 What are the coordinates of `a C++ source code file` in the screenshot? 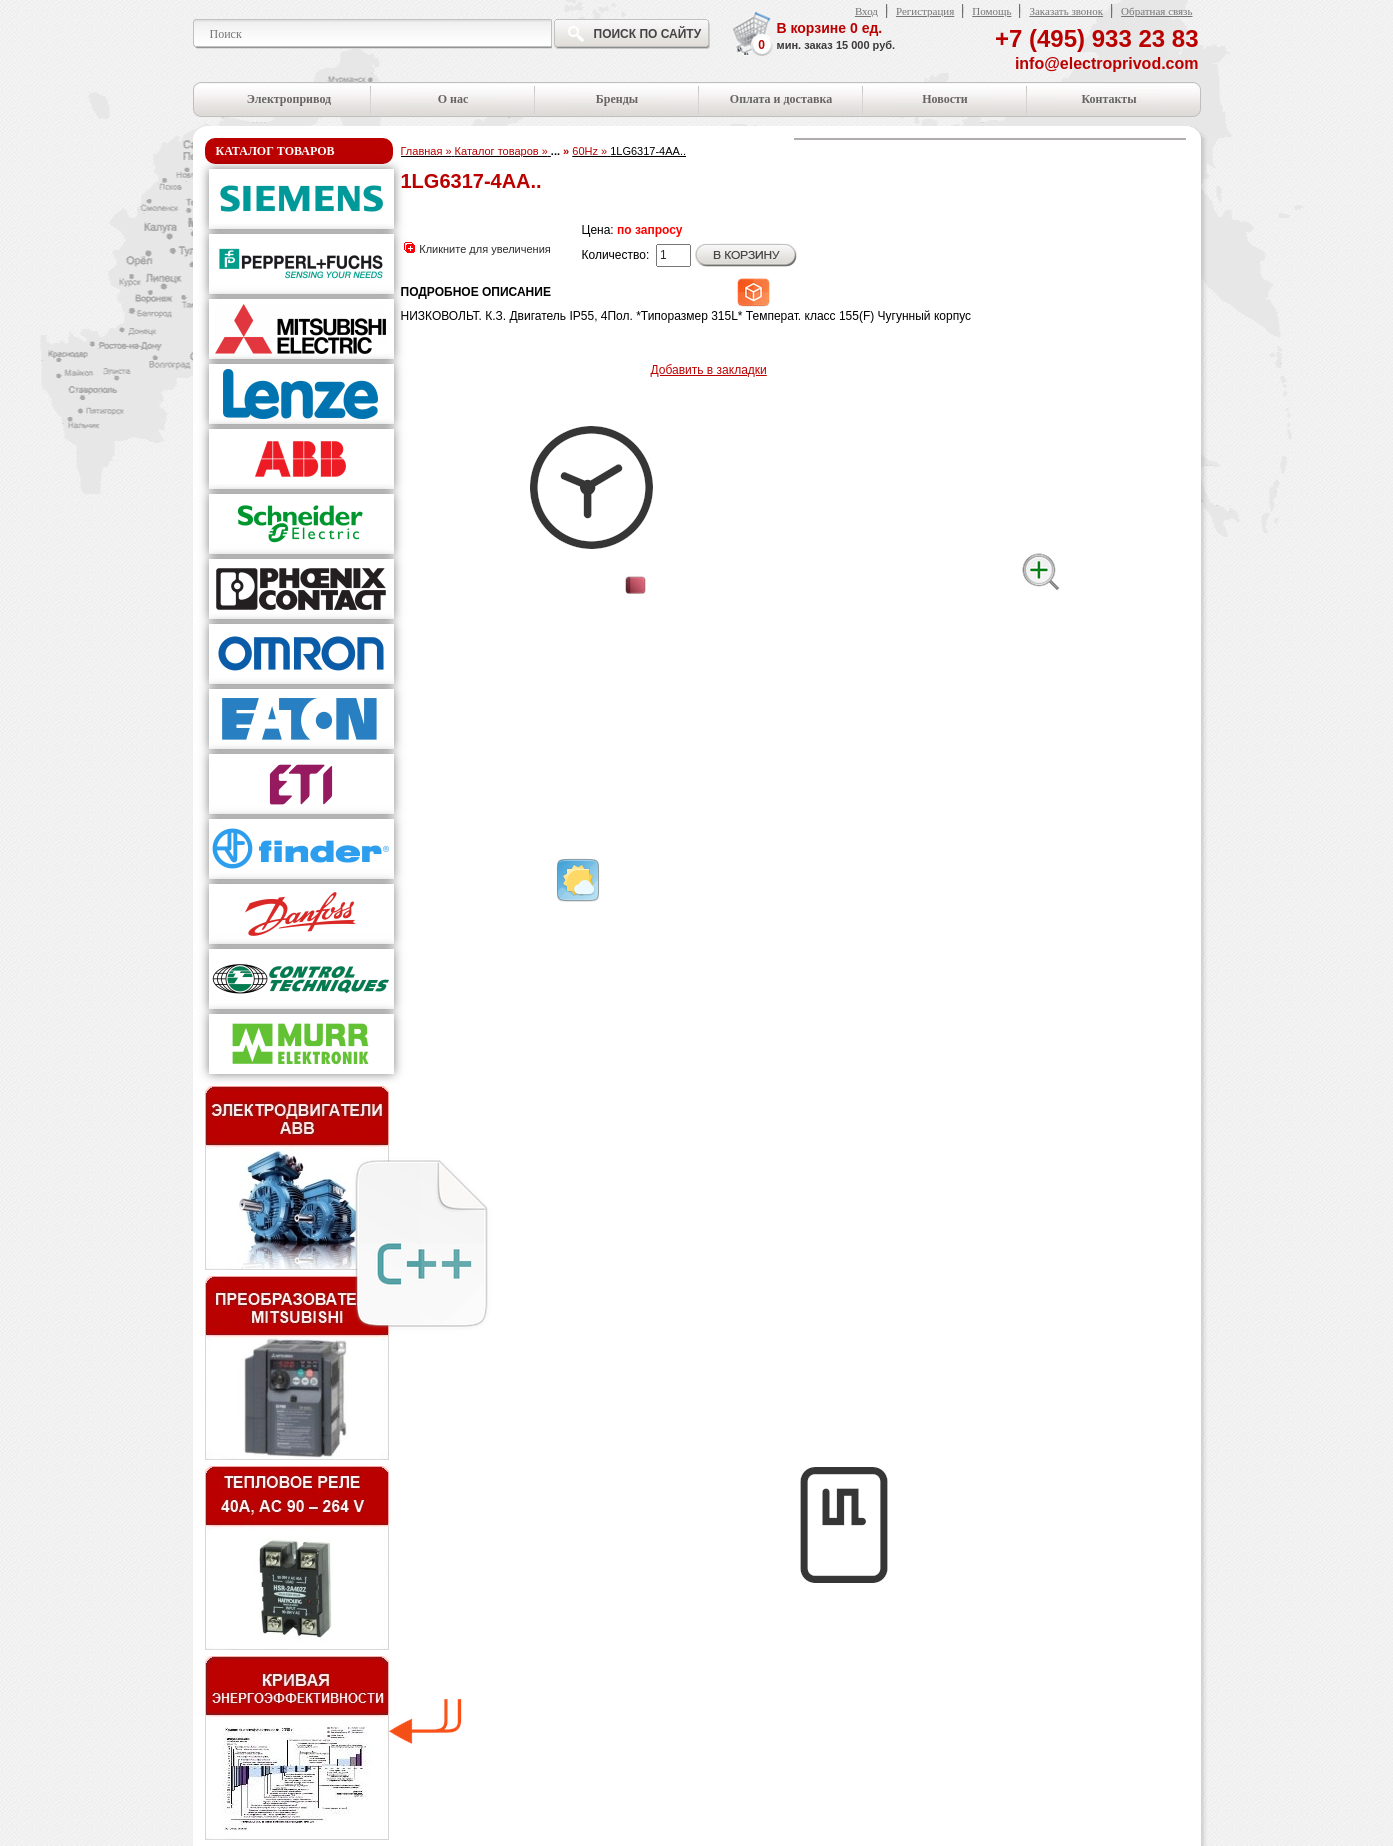 It's located at (421, 1243).